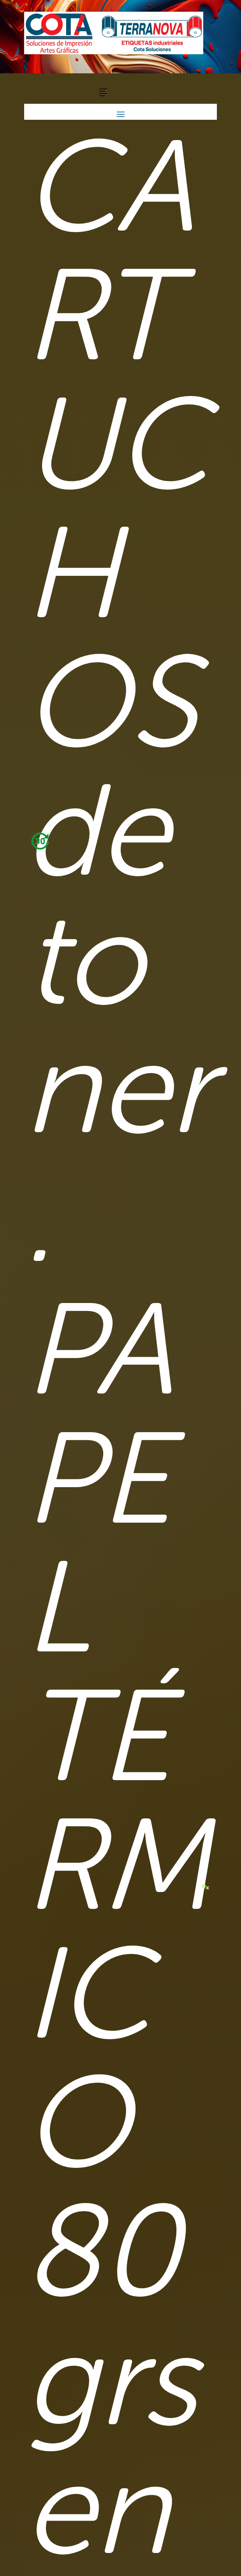 This screenshot has height=2576, width=241. Describe the element at coordinates (206, 1887) in the screenshot. I see `open Reactive Resume app` at that location.